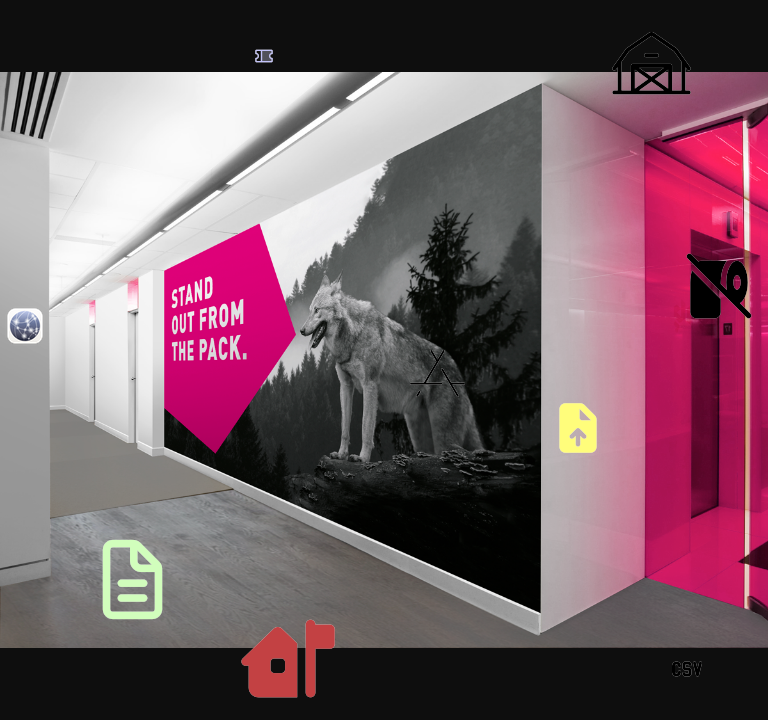  What do you see at coordinates (651, 68) in the screenshot?
I see `access farm or agricultural settings` at bounding box center [651, 68].